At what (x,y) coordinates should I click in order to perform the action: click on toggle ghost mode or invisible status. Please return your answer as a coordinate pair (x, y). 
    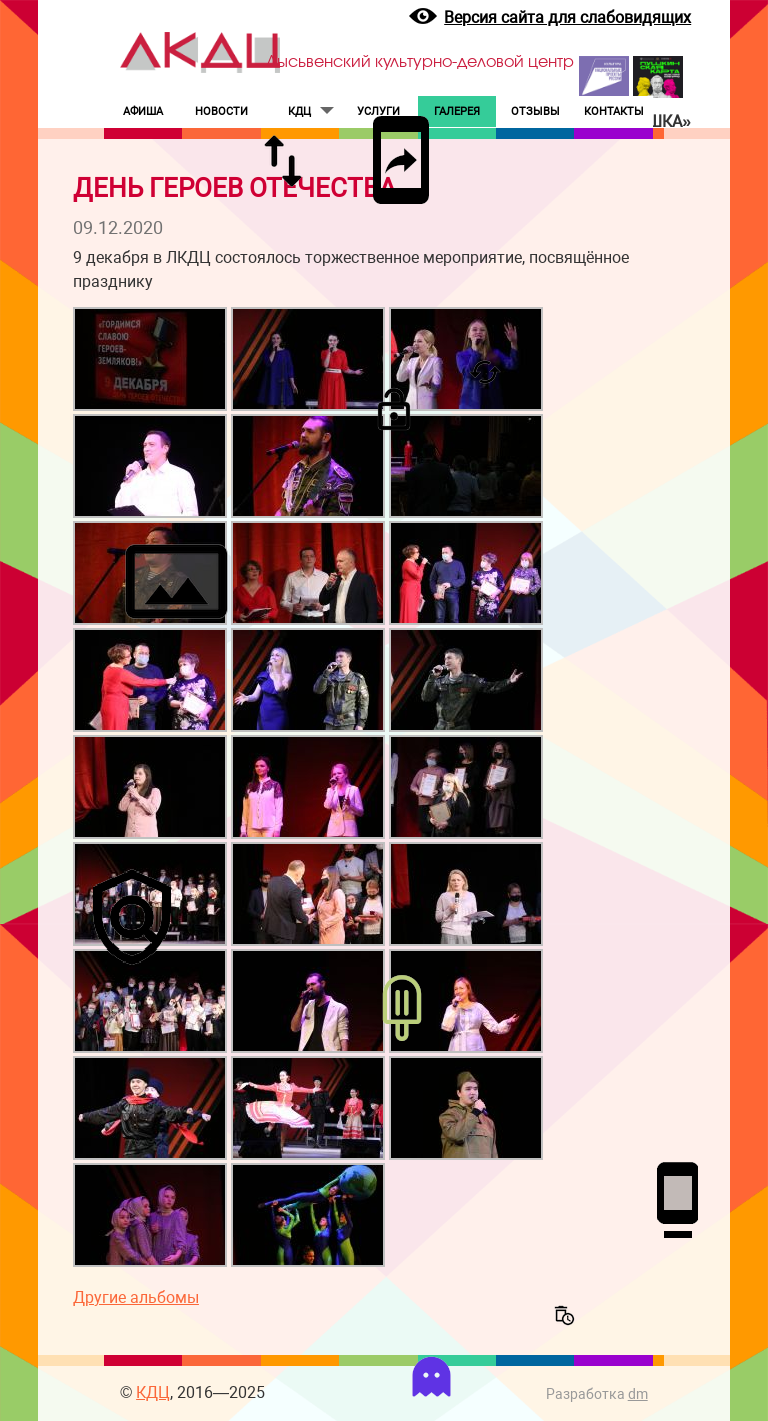
    Looking at the image, I should click on (431, 1377).